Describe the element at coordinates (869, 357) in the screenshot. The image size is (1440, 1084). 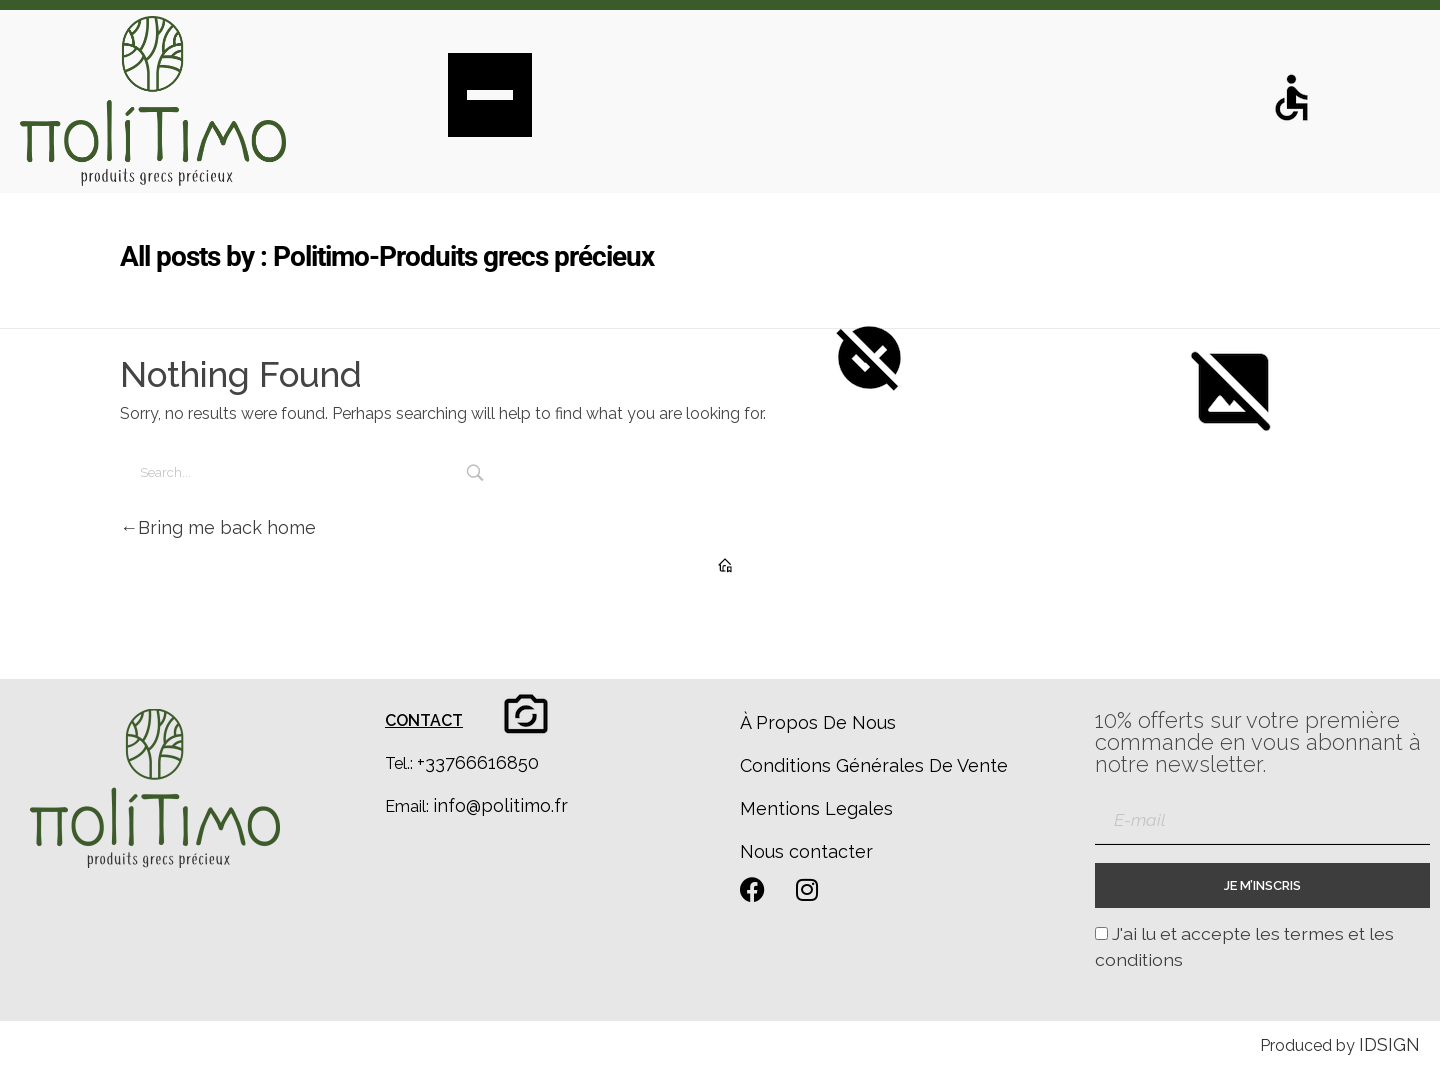
I see `indicates unpublished or draft content` at that location.